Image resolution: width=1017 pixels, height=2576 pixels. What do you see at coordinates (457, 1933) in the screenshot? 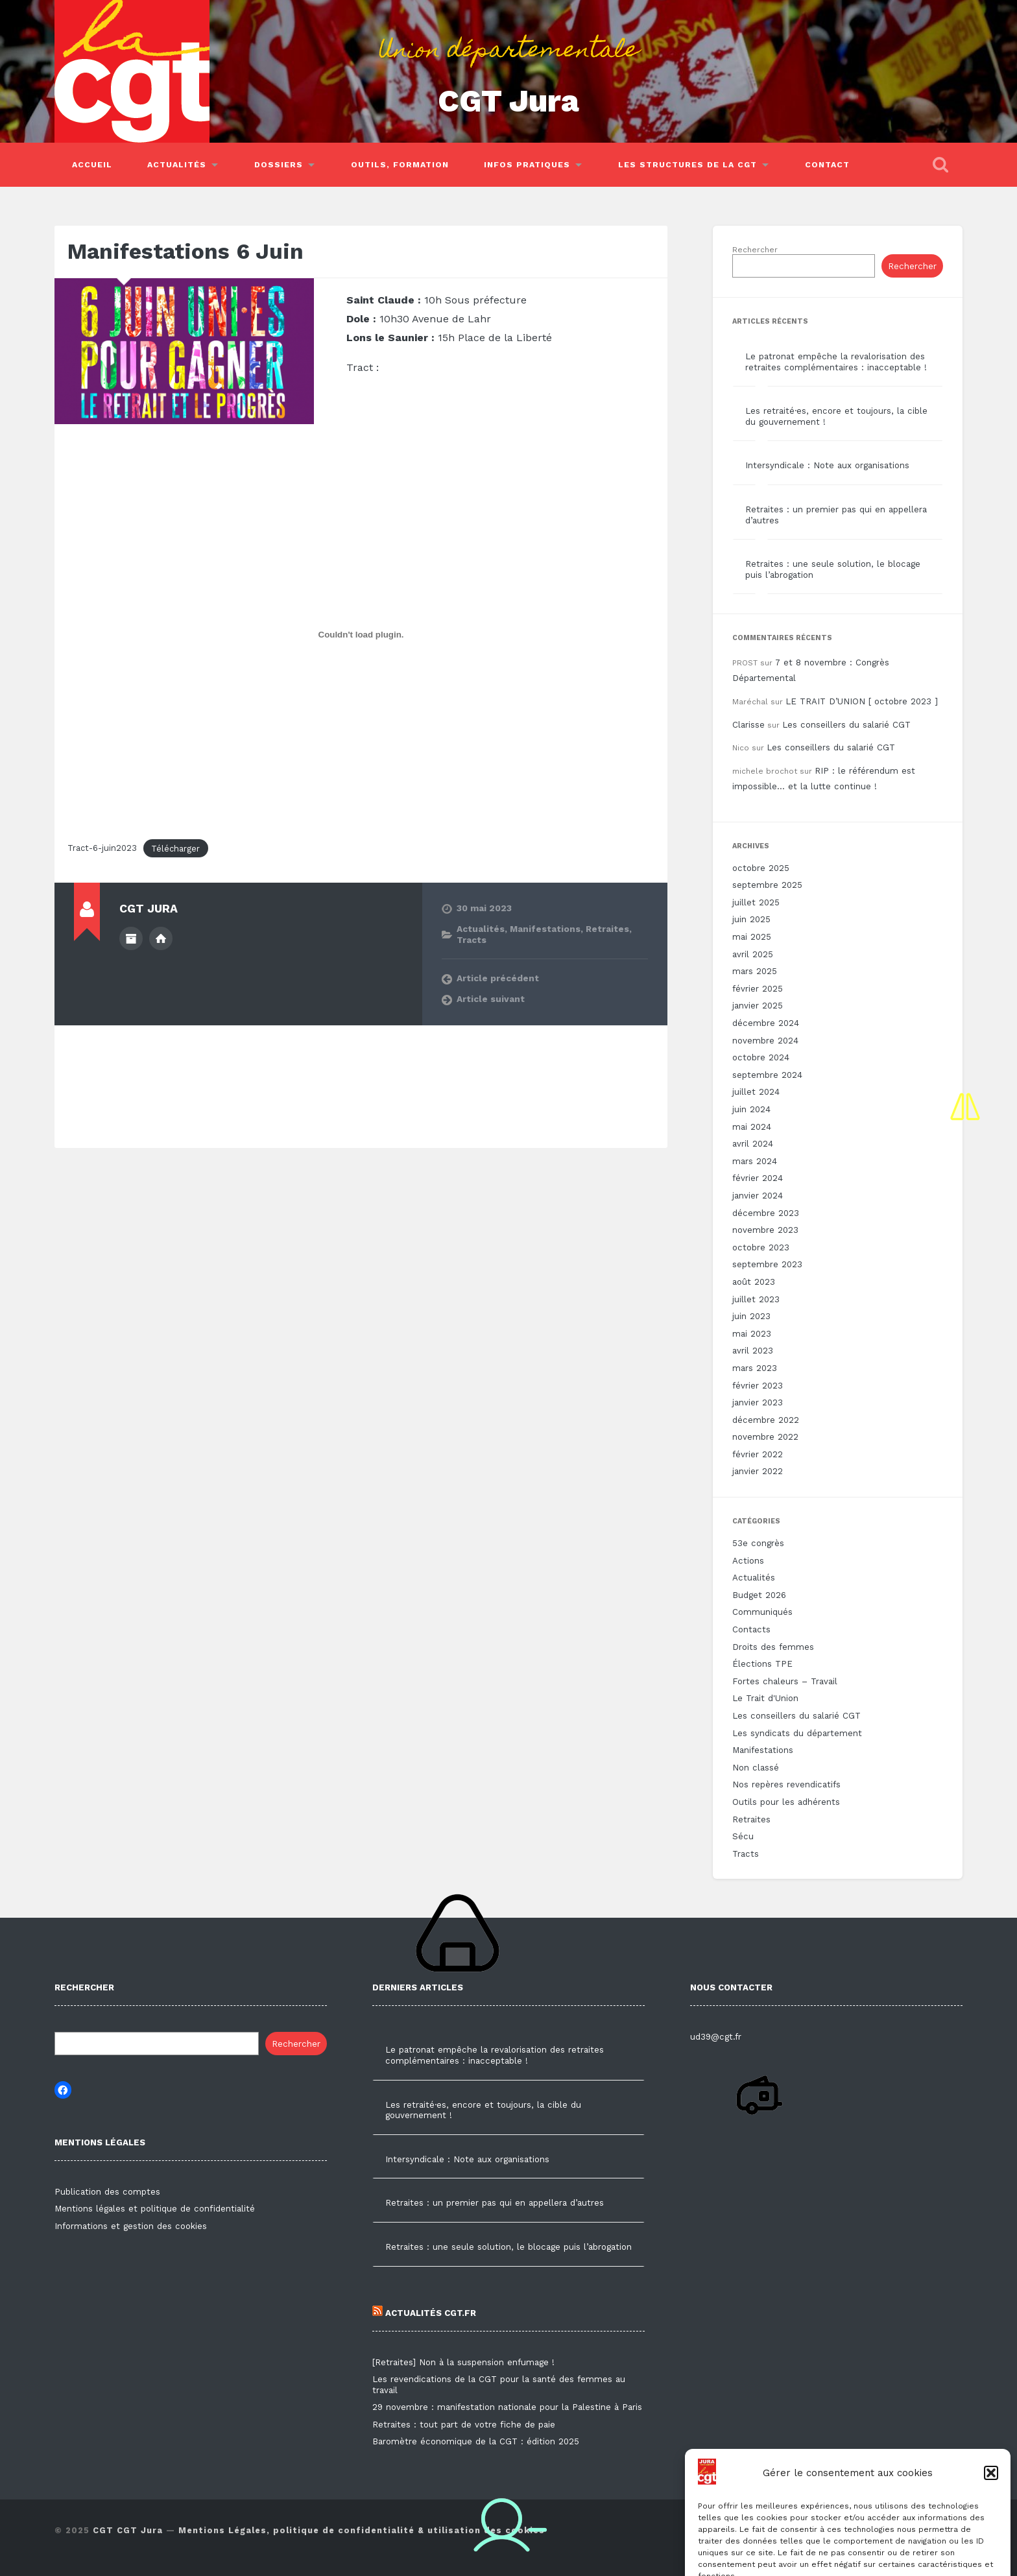
I see `access japanese food or sushi category` at bounding box center [457, 1933].